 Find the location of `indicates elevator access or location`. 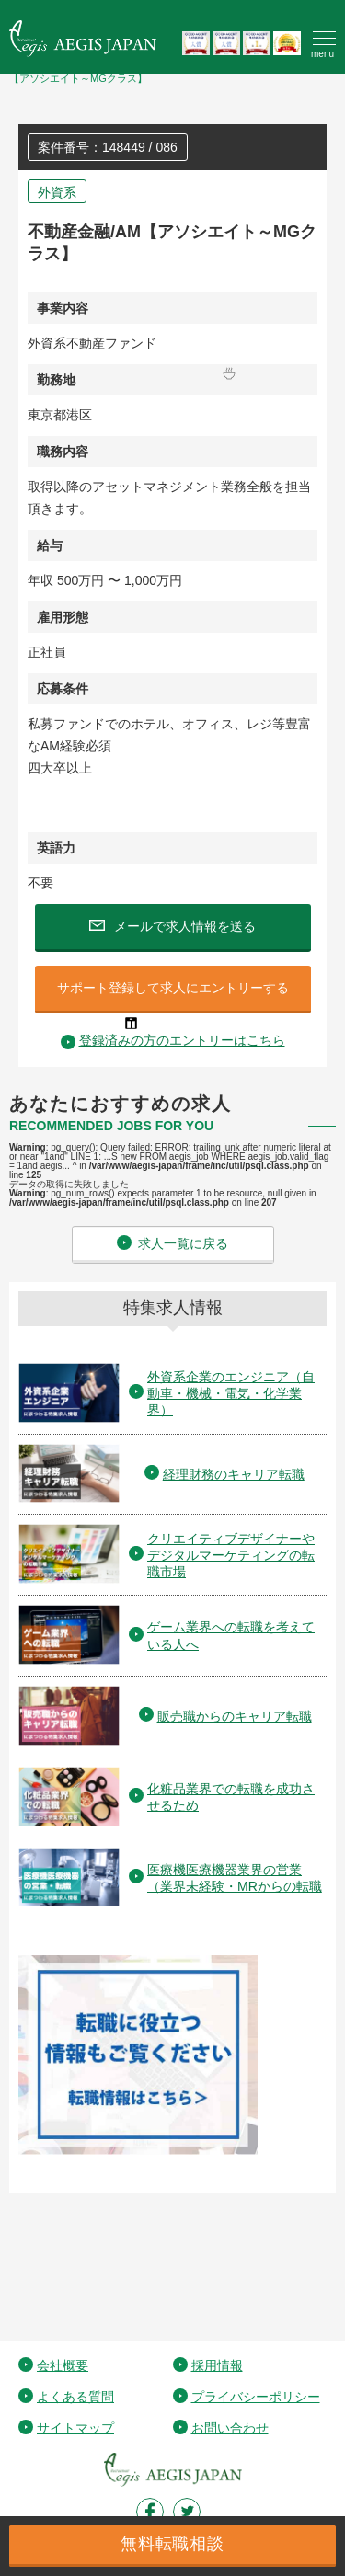

indicates elevator access or location is located at coordinates (131, 1023).